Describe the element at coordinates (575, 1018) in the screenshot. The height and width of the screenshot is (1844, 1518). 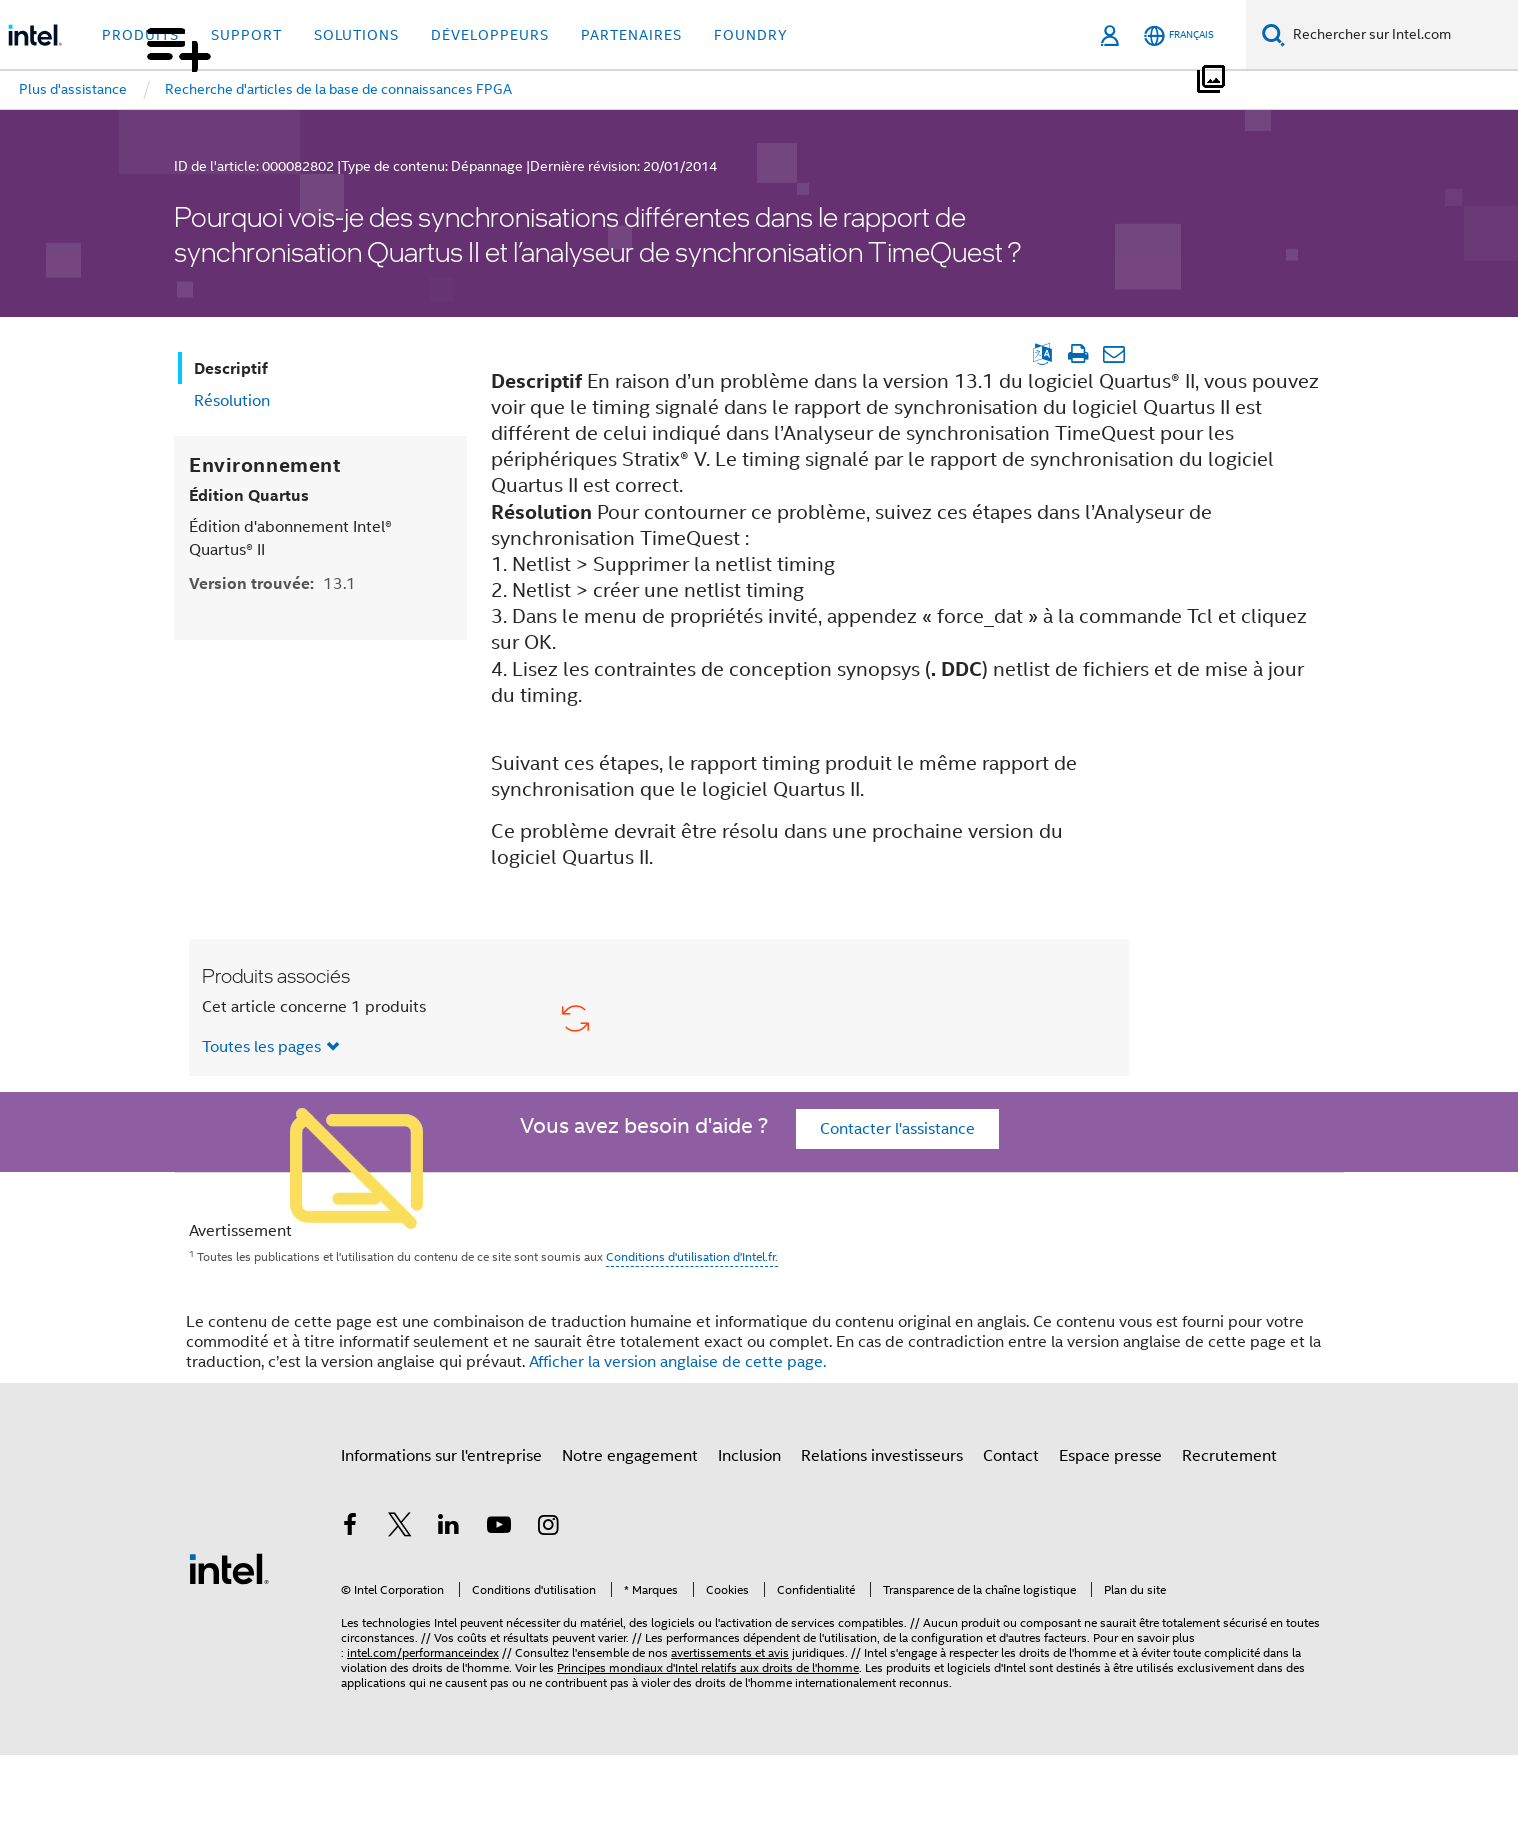
I see `refresh or reload content` at that location.